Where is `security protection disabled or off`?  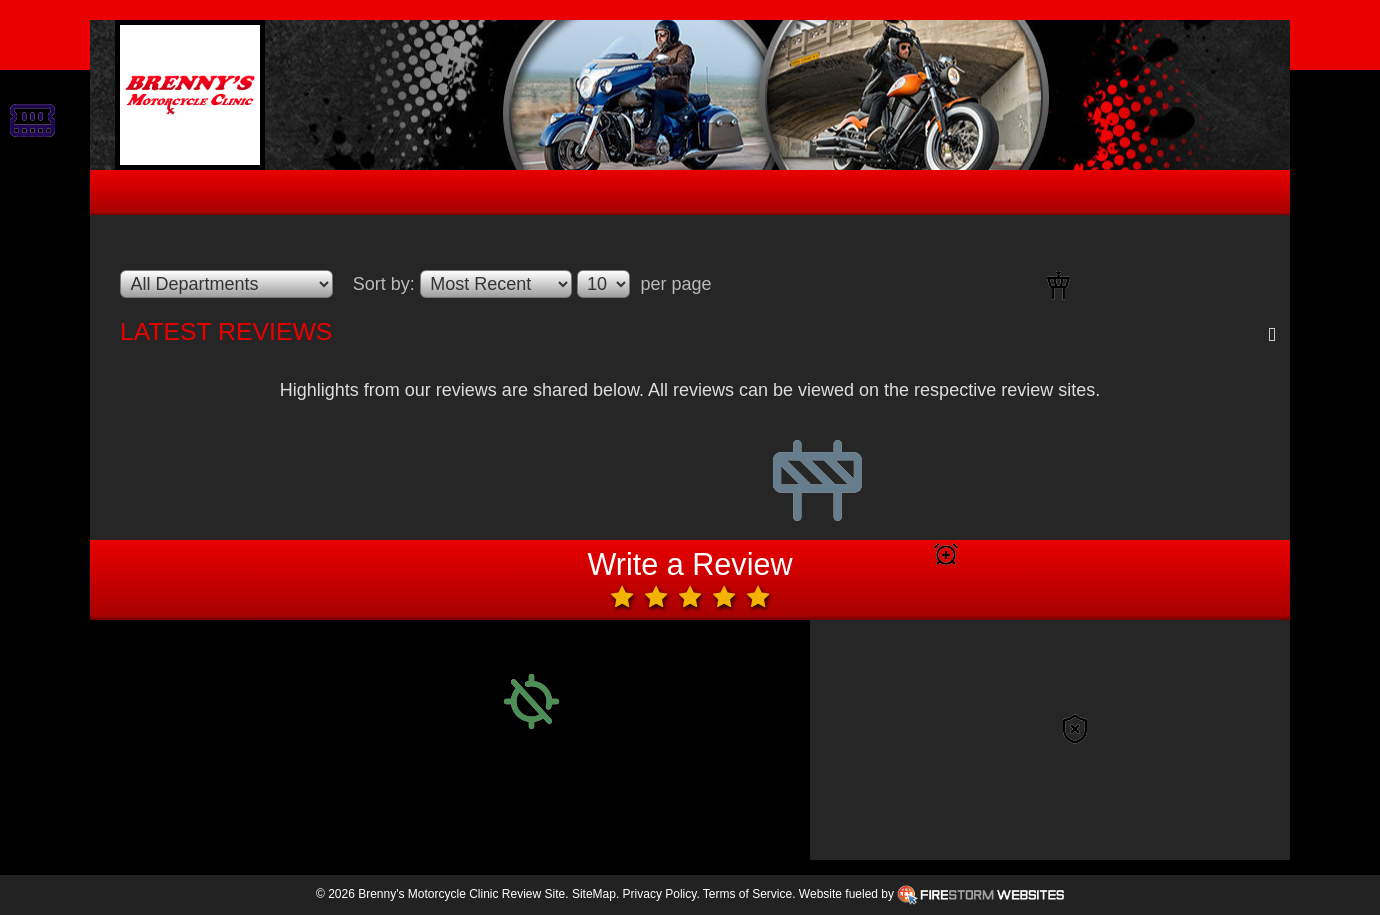 security protection disabled or off is located at coordinates (1075, 729).